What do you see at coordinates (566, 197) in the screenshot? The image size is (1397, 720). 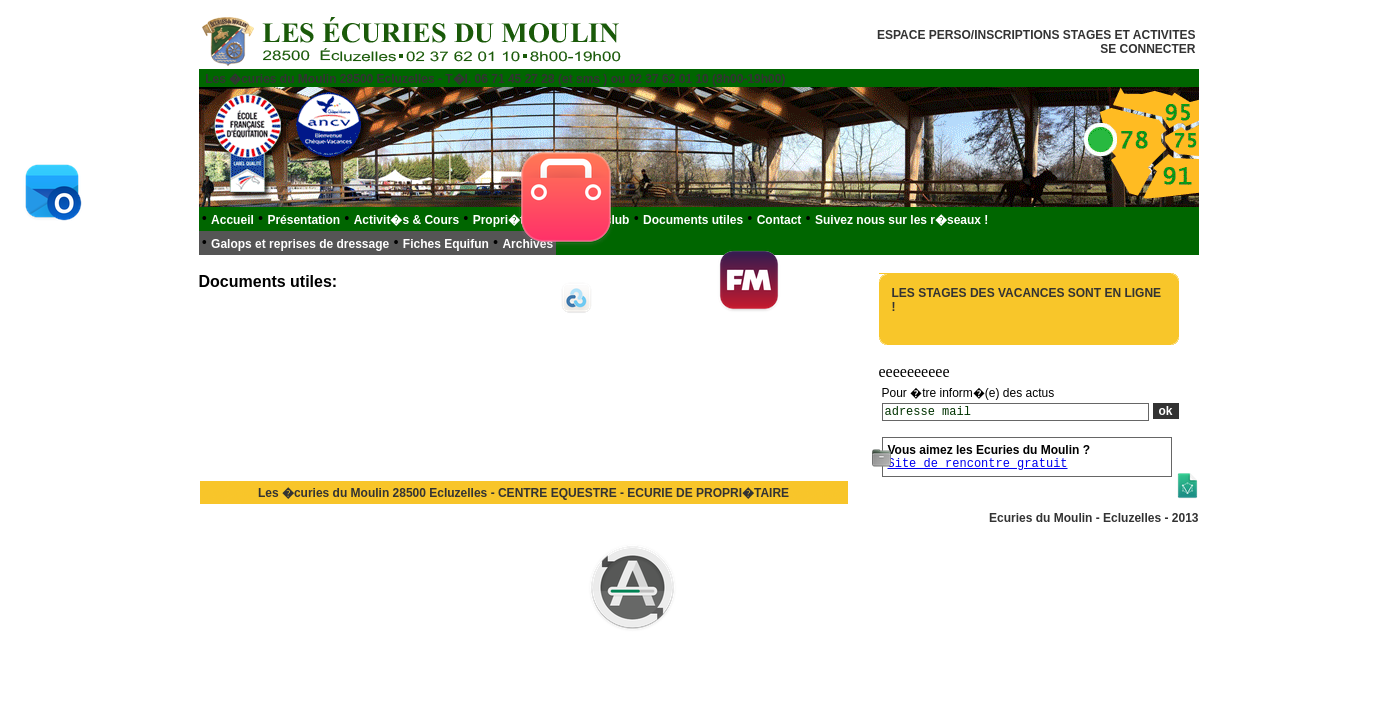 I see `access system utilities and tools` at bounding box center [566, 197].